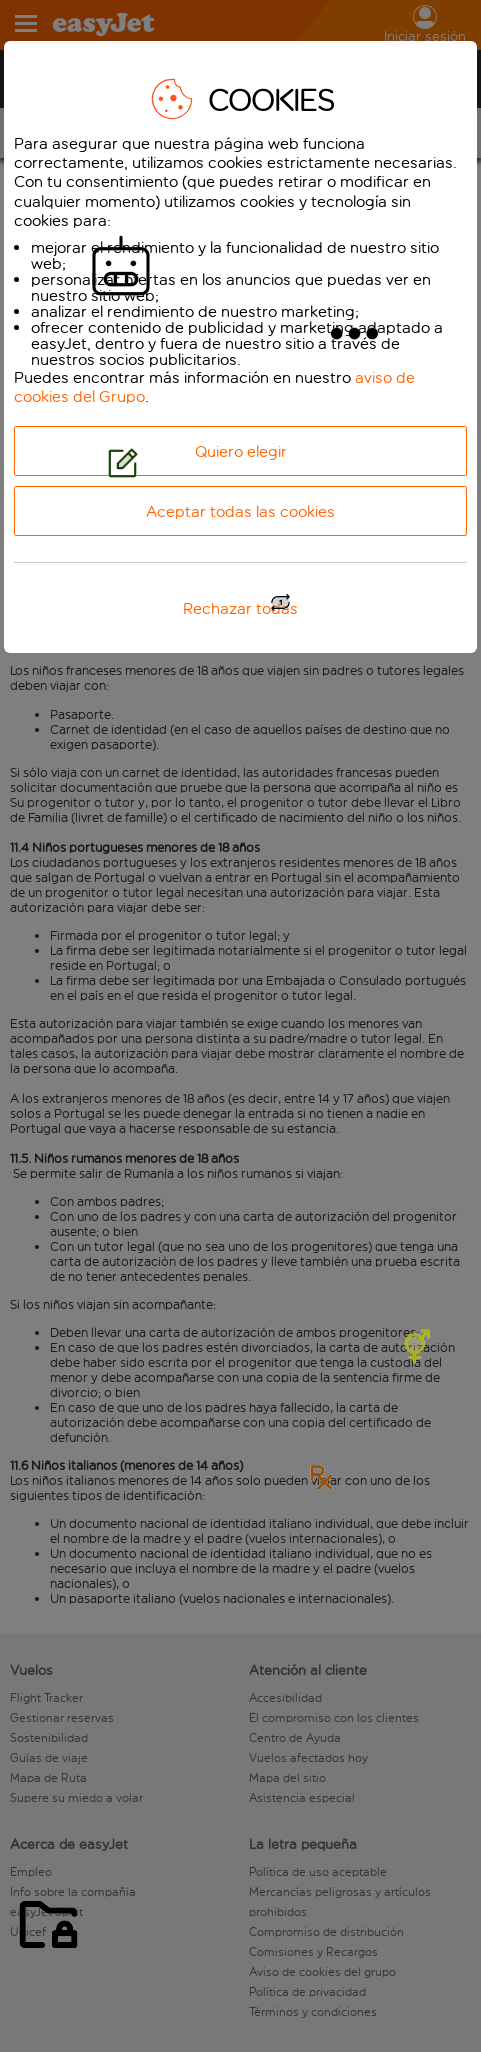 This screenshot has width=481, height=2052. I want to click on compose a new note, so click(122, 463).